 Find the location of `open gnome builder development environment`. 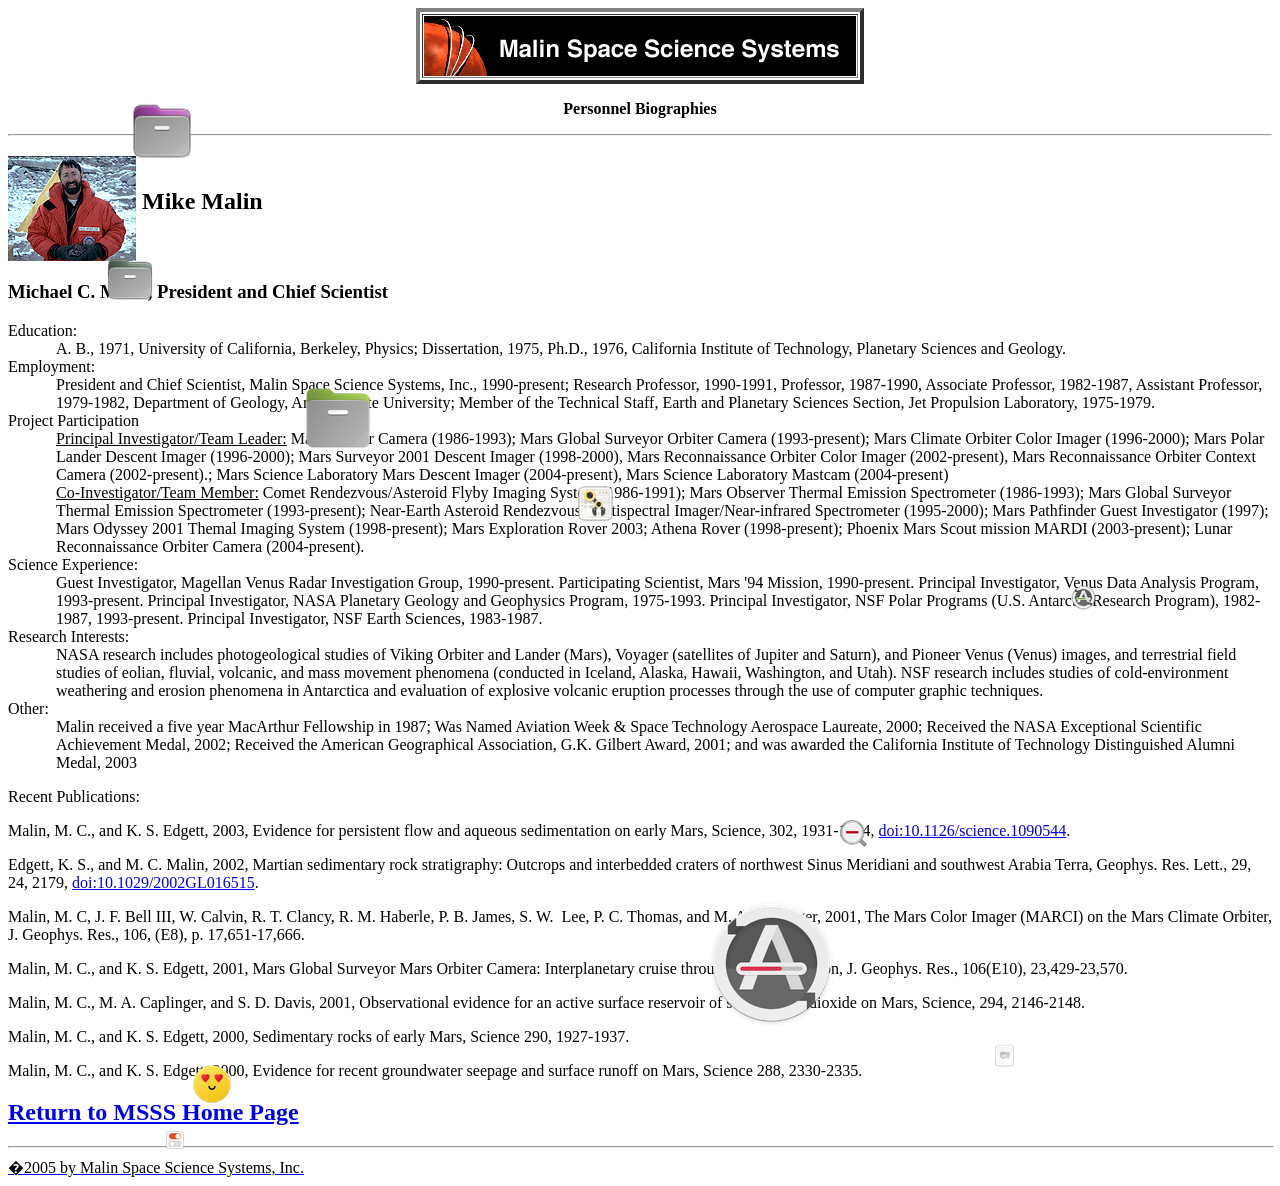

open gnome builder development environment is located at coordinates (595, 503).